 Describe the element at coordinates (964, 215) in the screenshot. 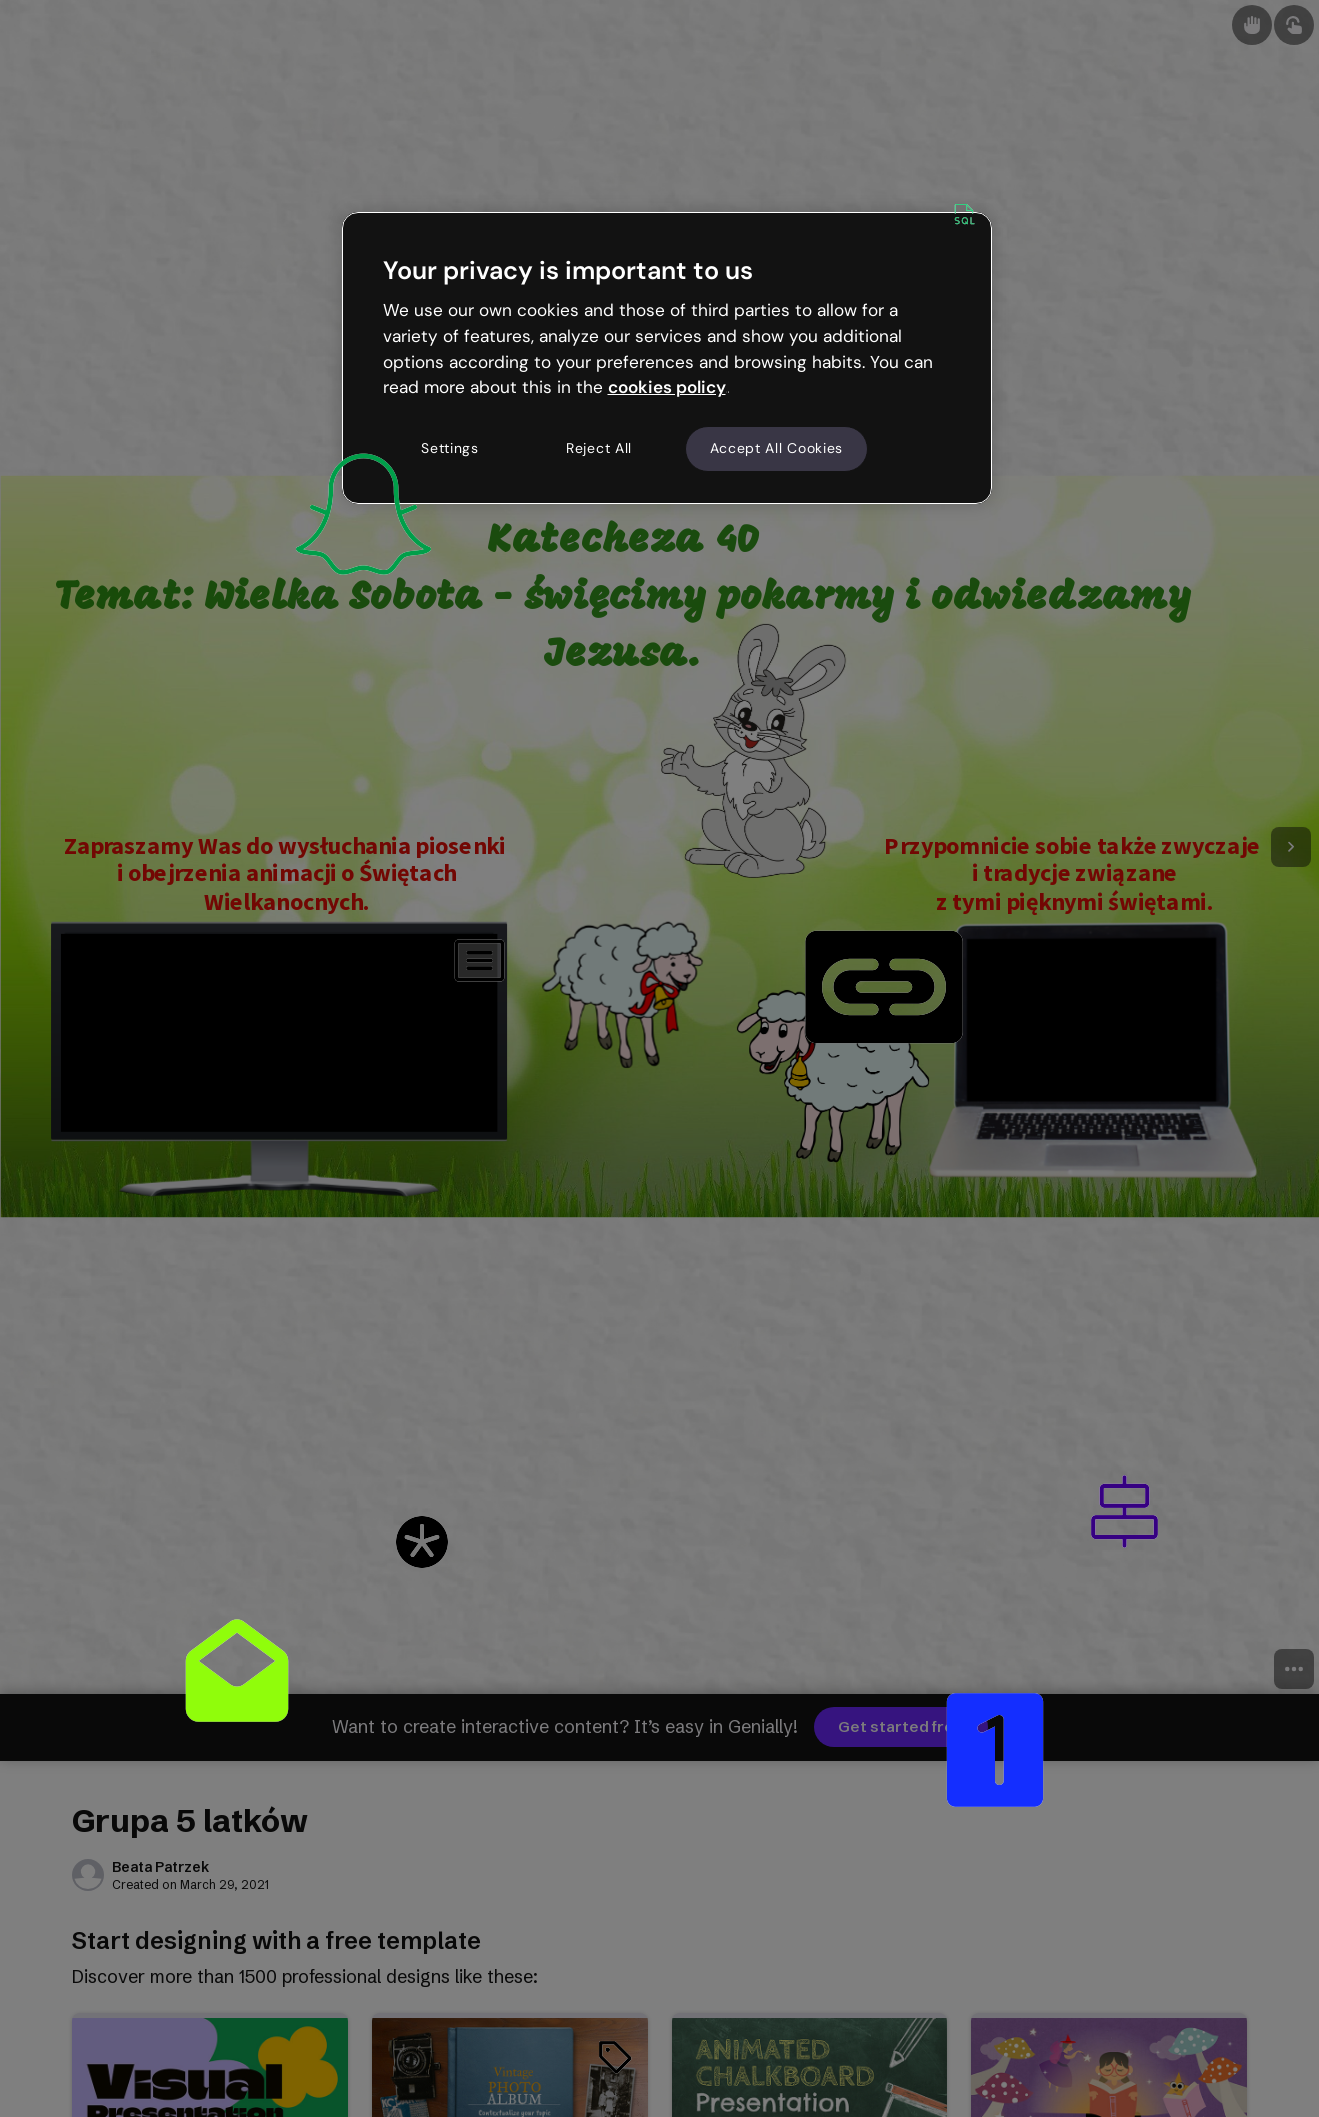

I see `open or view an SQL database file` at that location.